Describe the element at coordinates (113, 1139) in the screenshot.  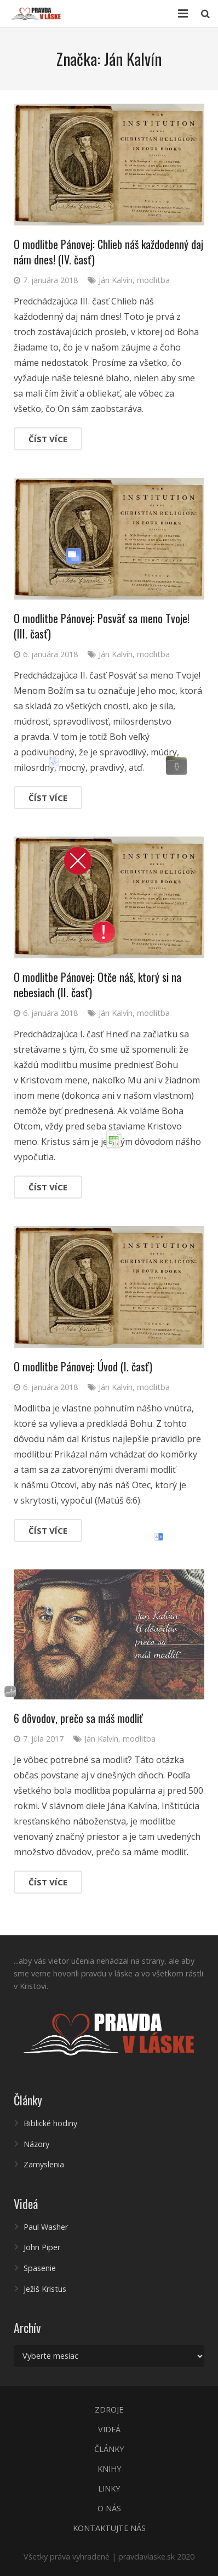
I see `open a spreadsheet file` at that location.